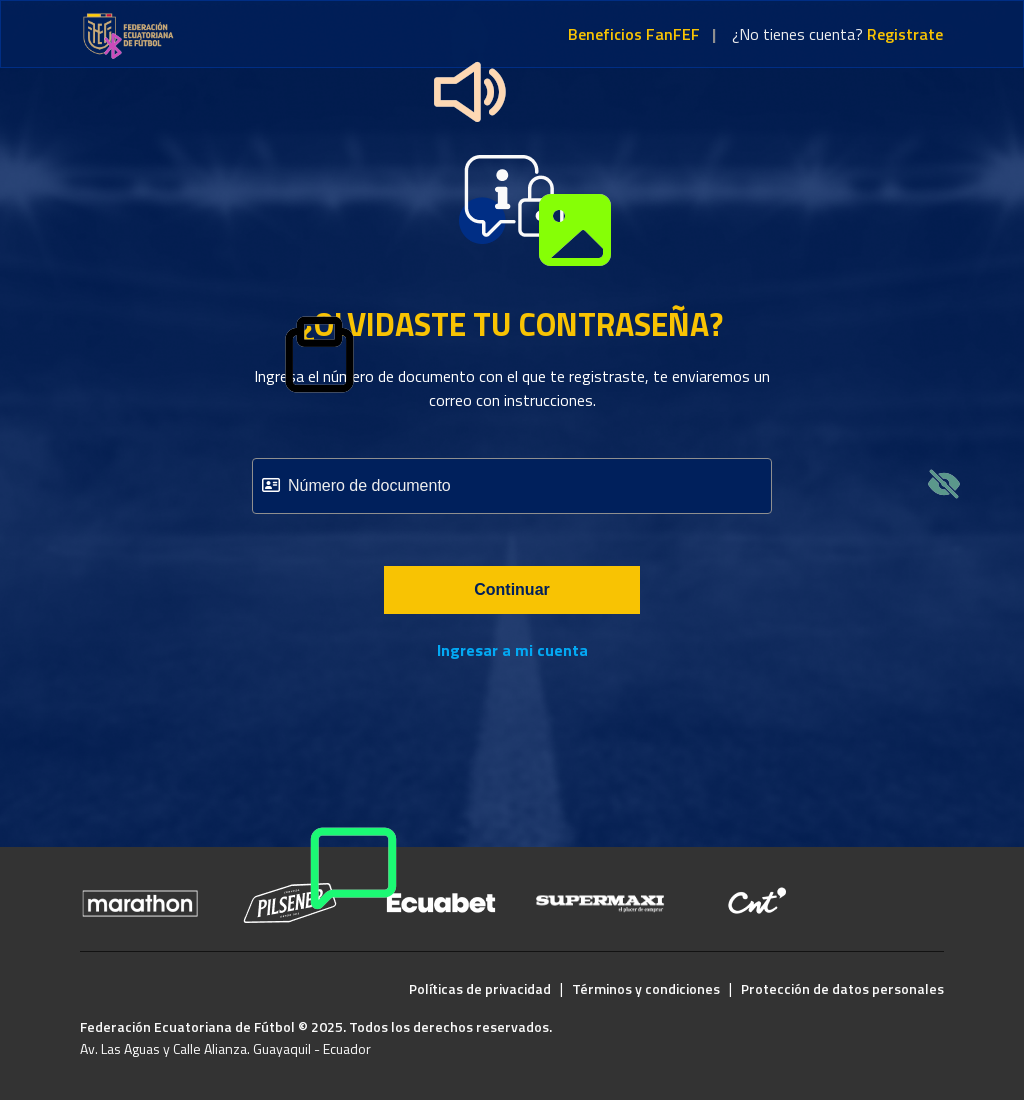 This screenshot has width=1024, height=1100. What do you see at coordinates (944, 484) in the screenshot?
I see `hide password or sensitive content` at bounding box center [944, 484].